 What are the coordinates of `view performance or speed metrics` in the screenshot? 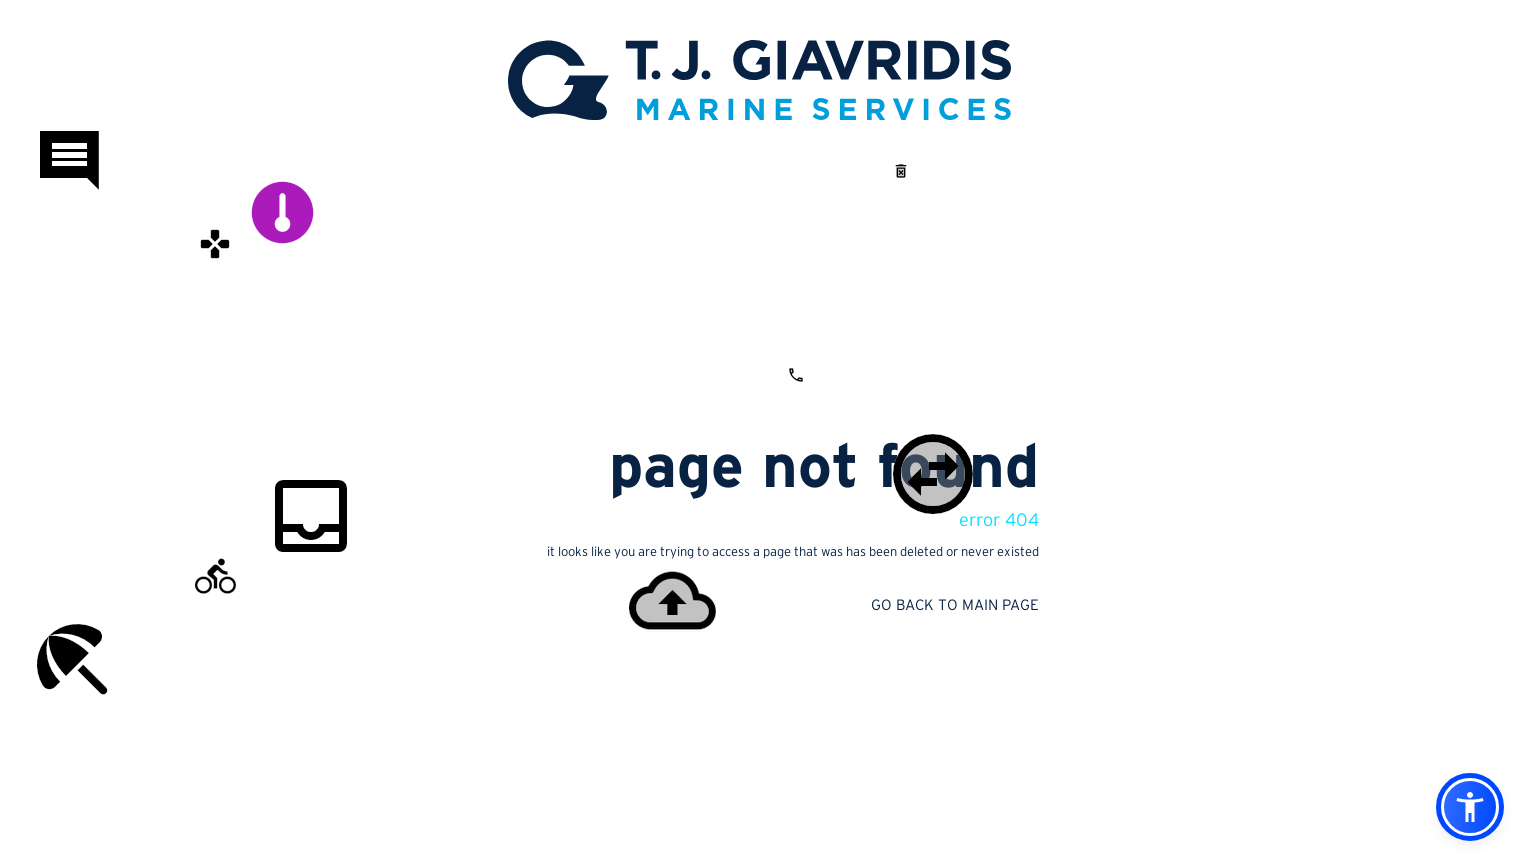 It's located at (282, 212).